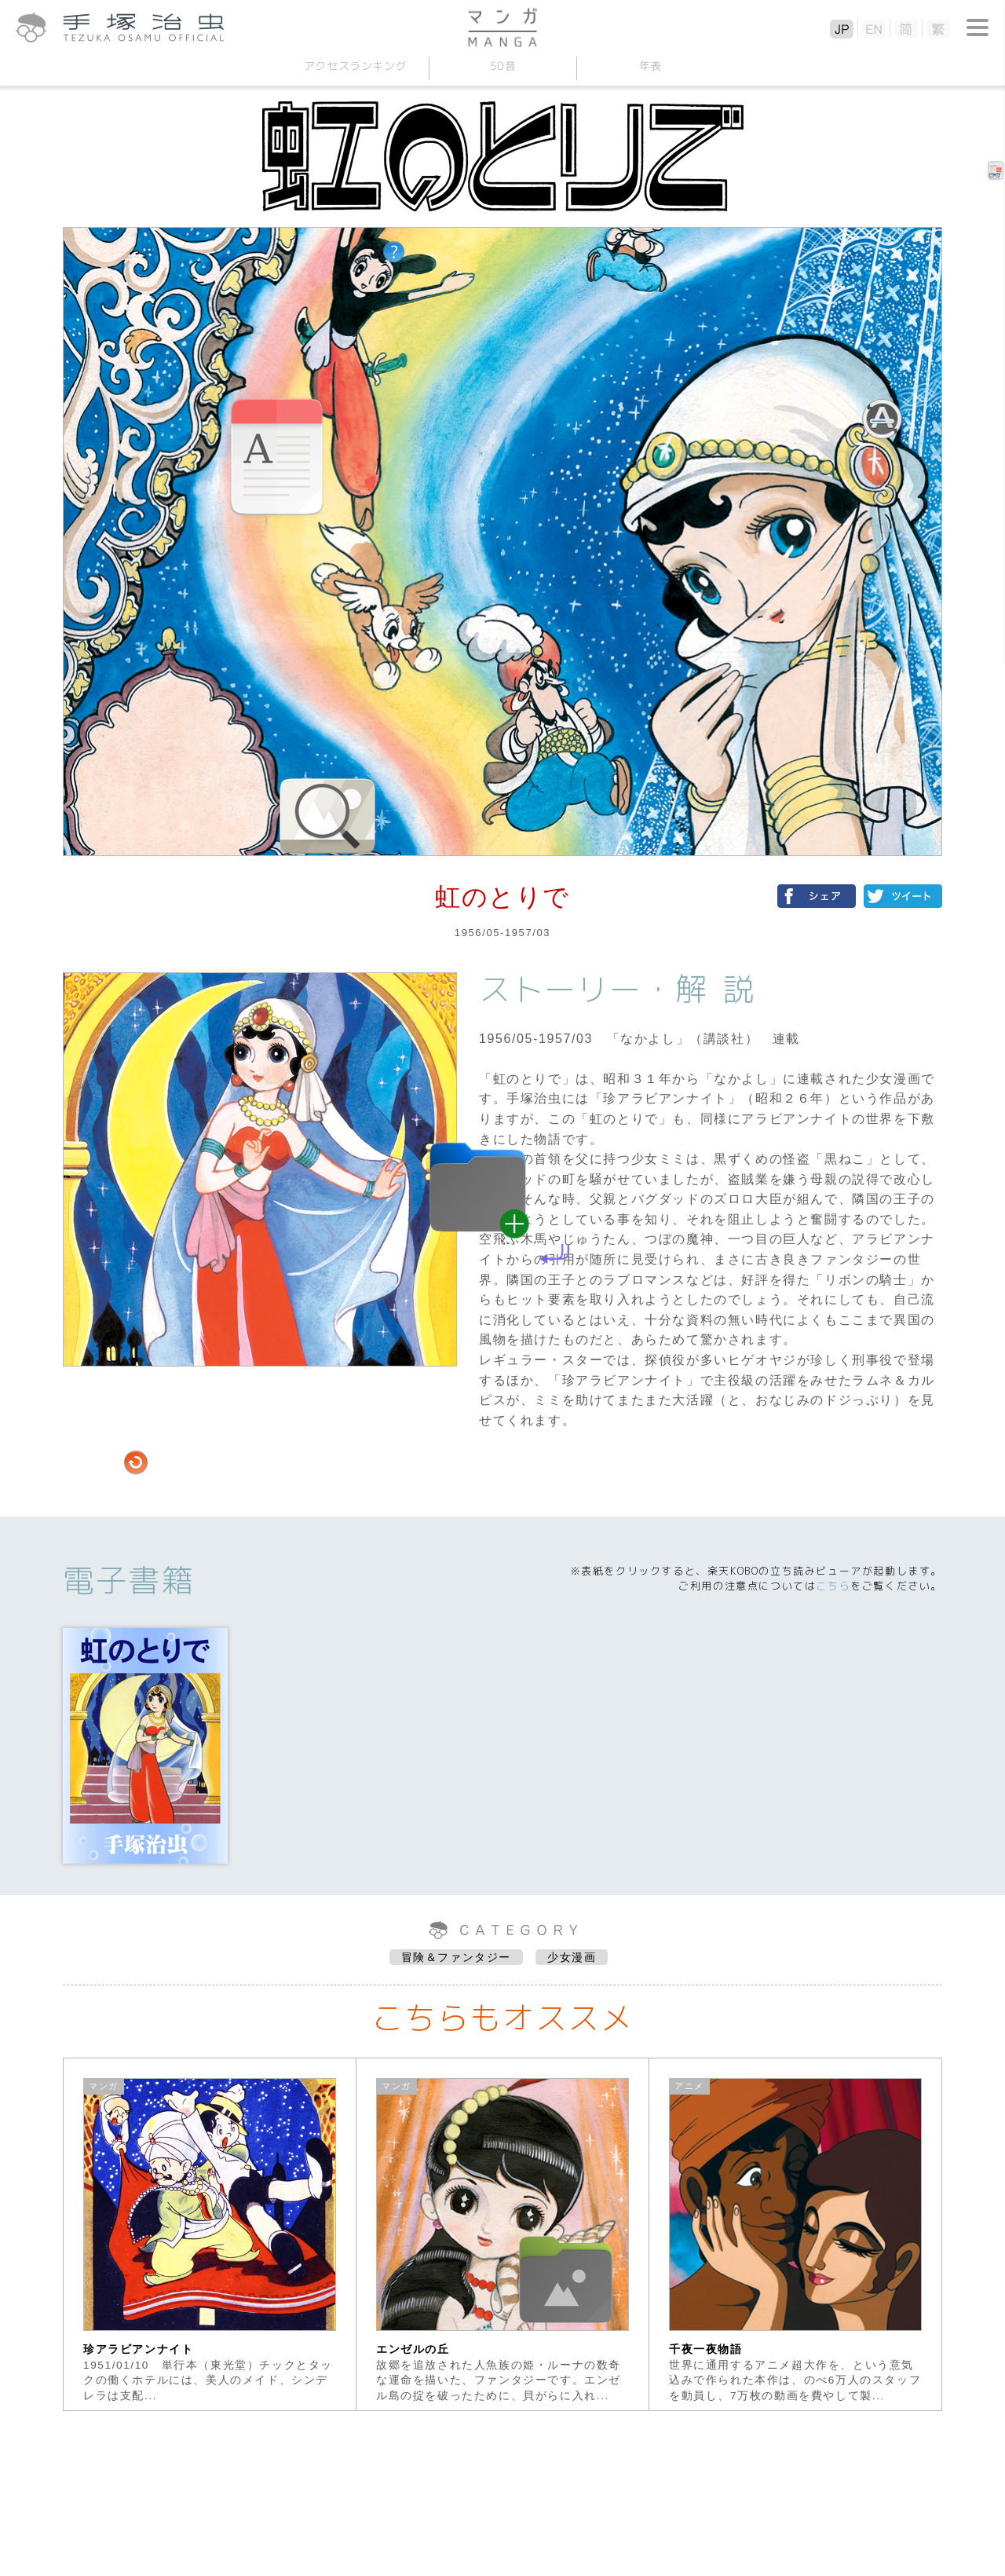  What do you see at coordinates (393, 251) in the screenshot?
I see `open help documentation` at bounding box center [393, 251].